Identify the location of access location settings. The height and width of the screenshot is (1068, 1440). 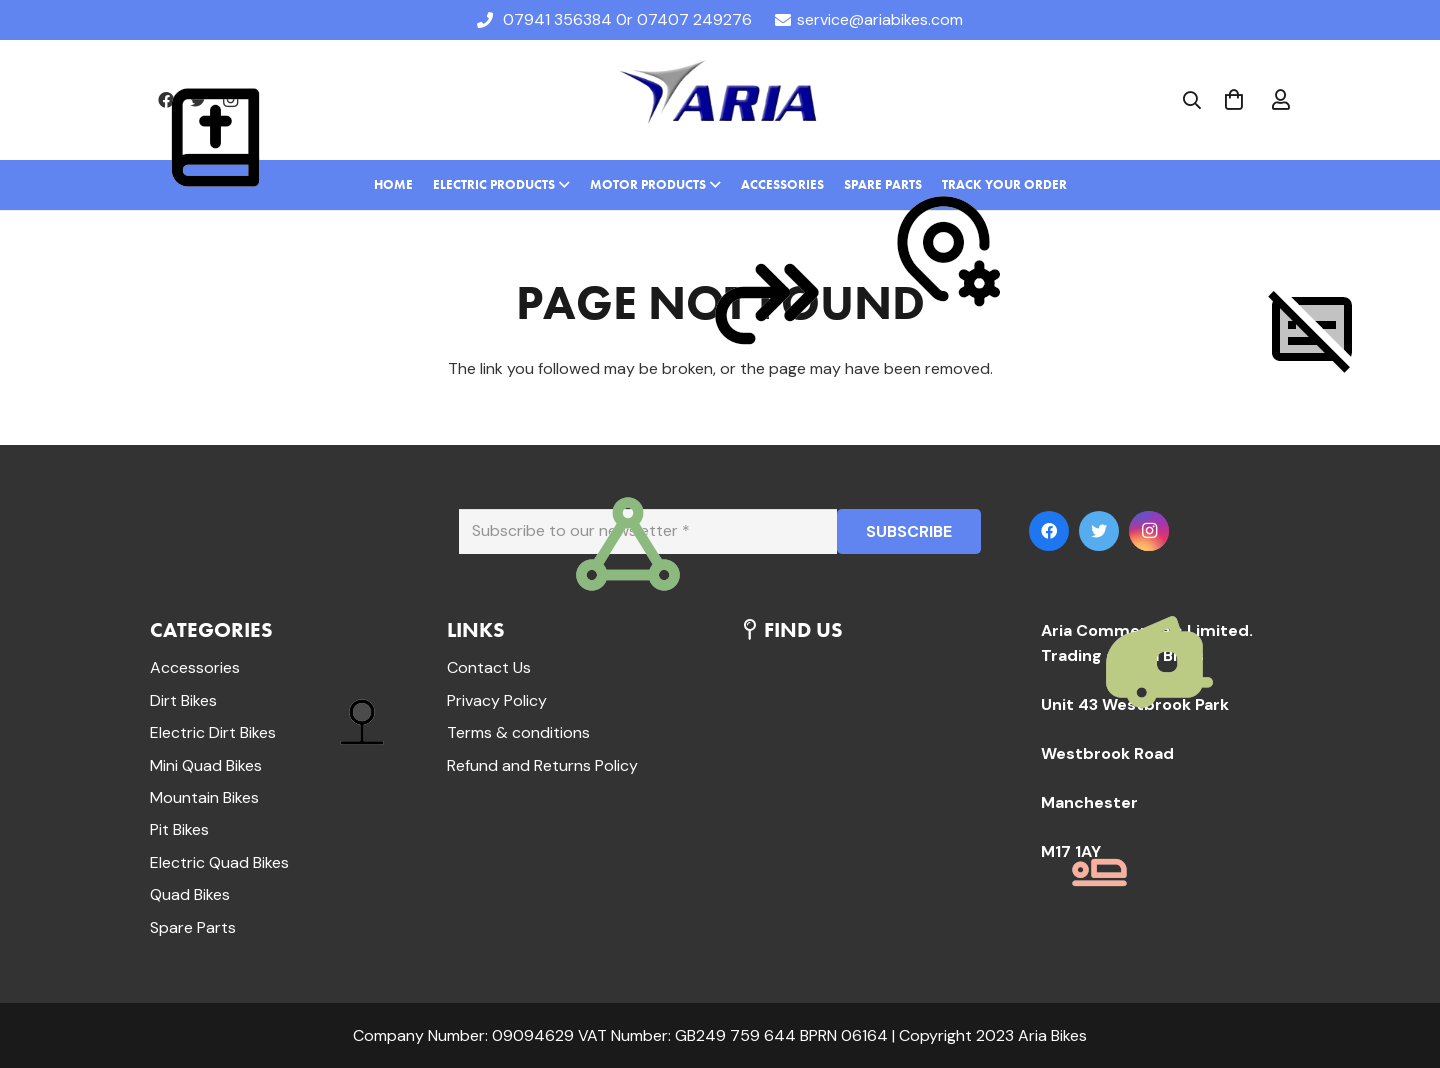
(943, 247).